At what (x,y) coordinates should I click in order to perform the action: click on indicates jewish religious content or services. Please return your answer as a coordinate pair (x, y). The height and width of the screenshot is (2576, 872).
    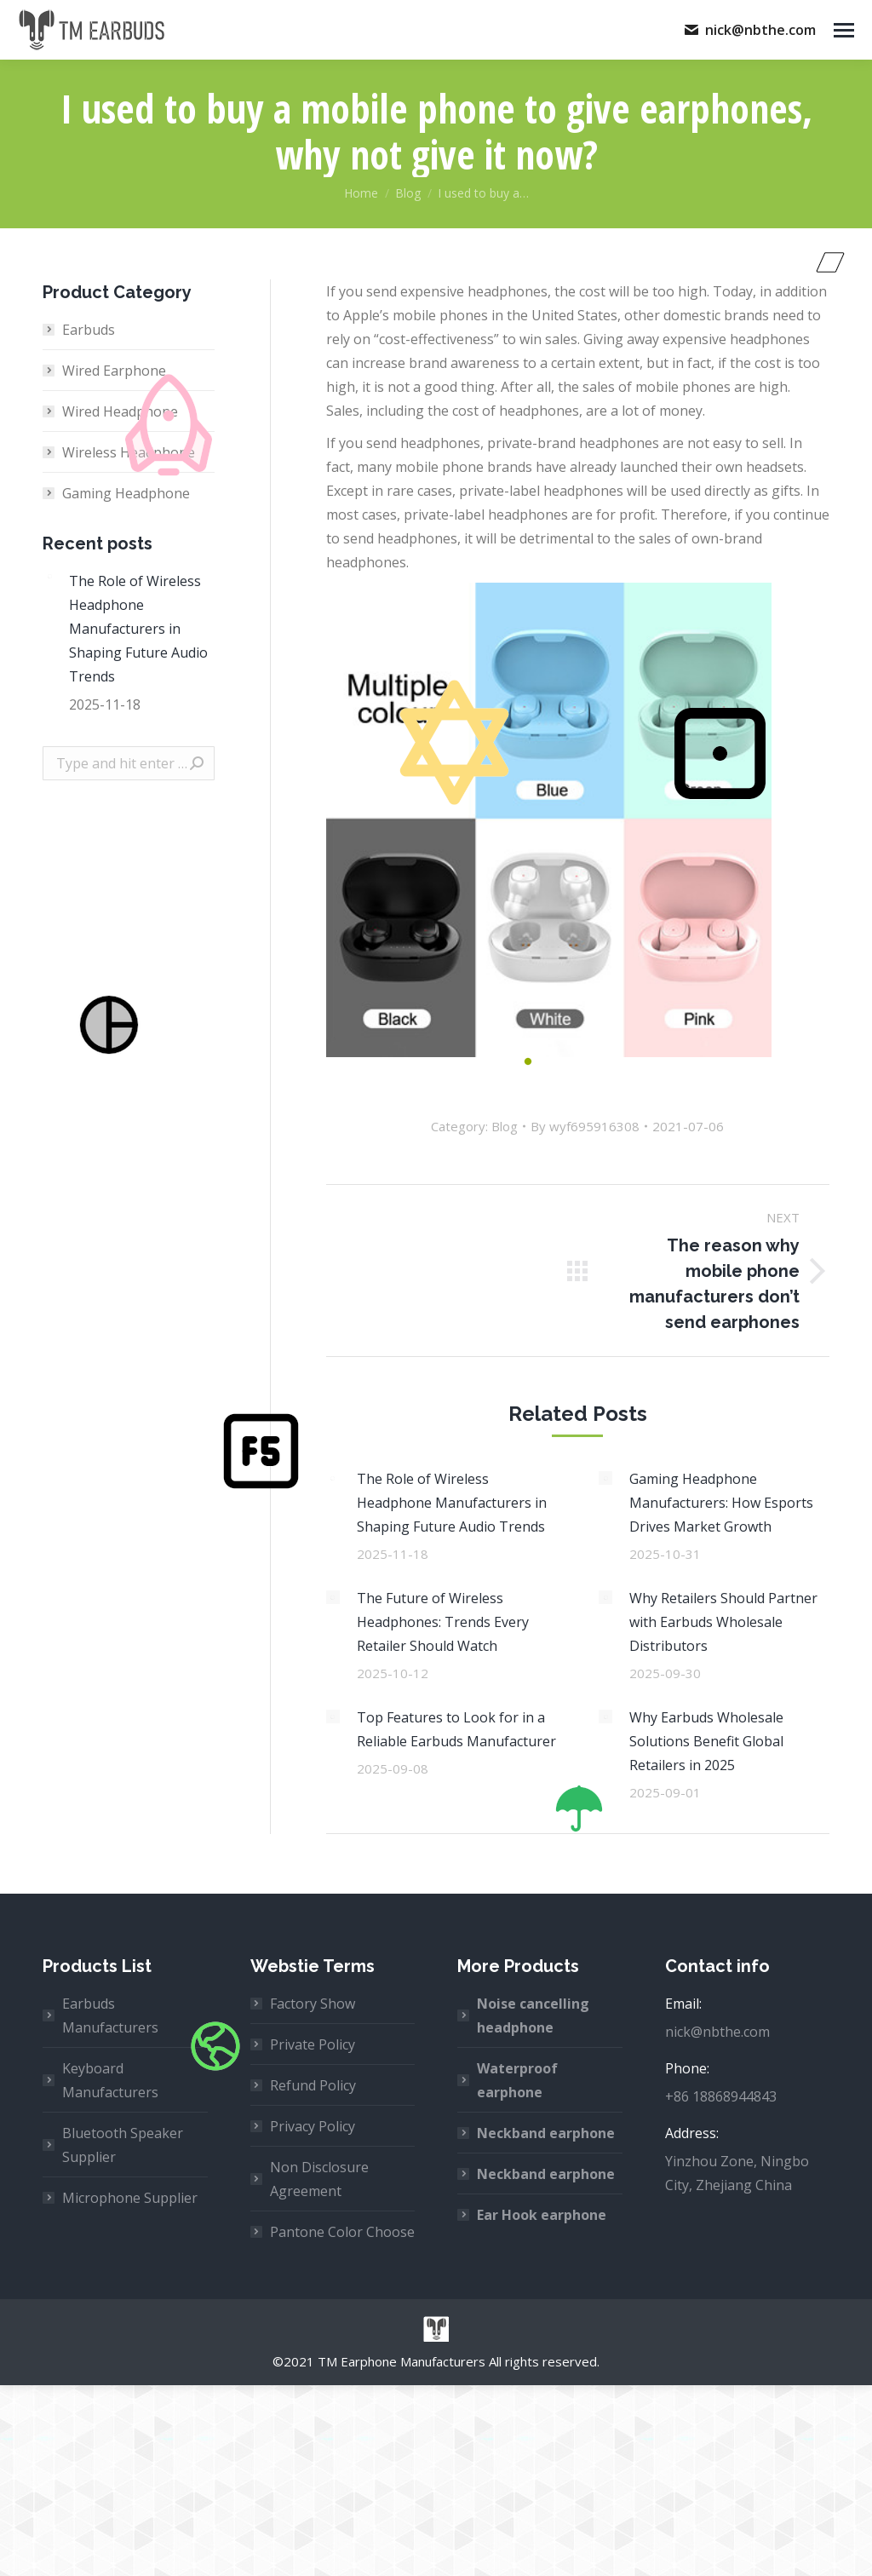
    Looking at the image, I should click on (454, 742).